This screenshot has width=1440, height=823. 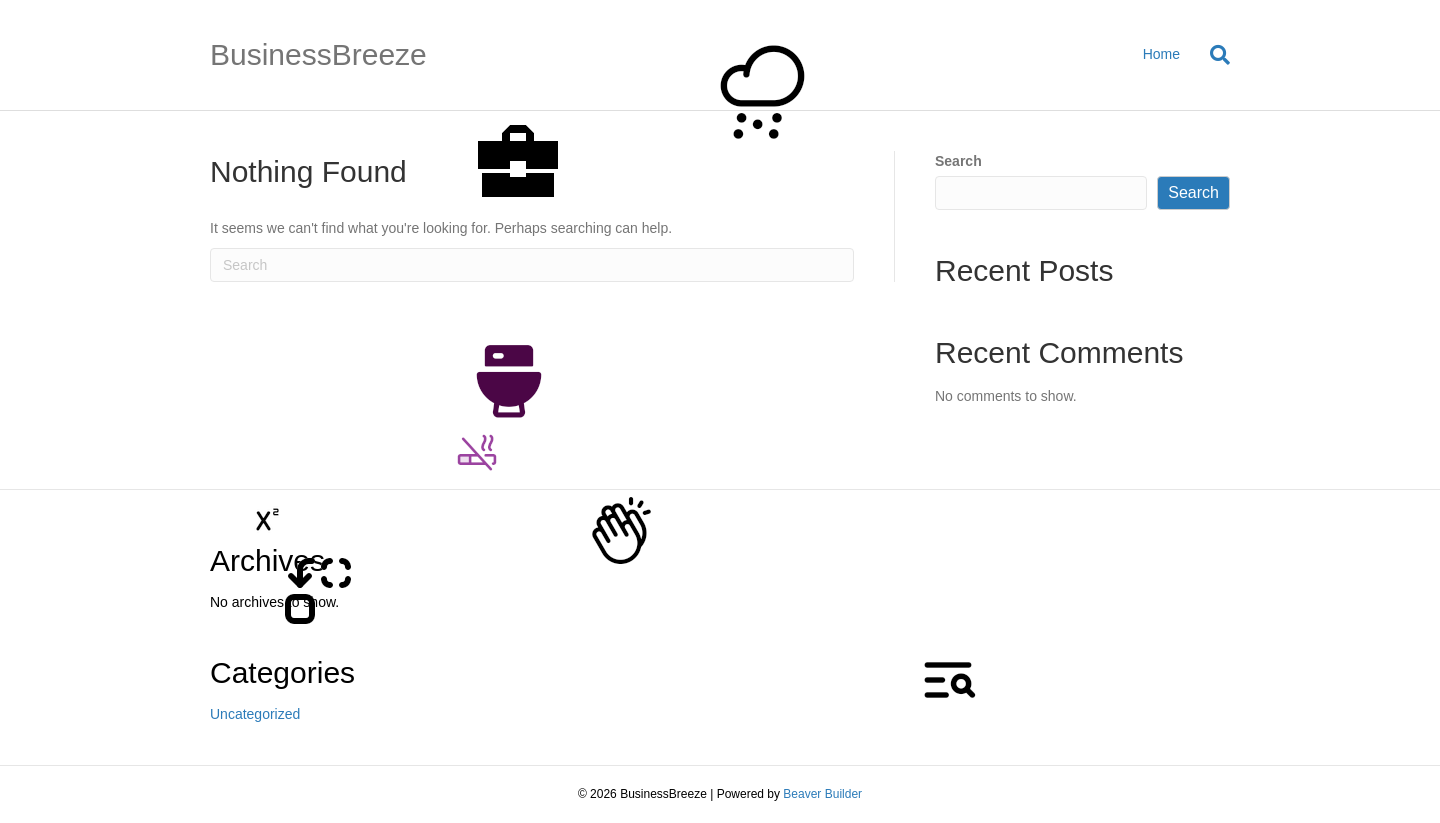 I want to click on format selected text as superscript, so click(x=263, y=519).